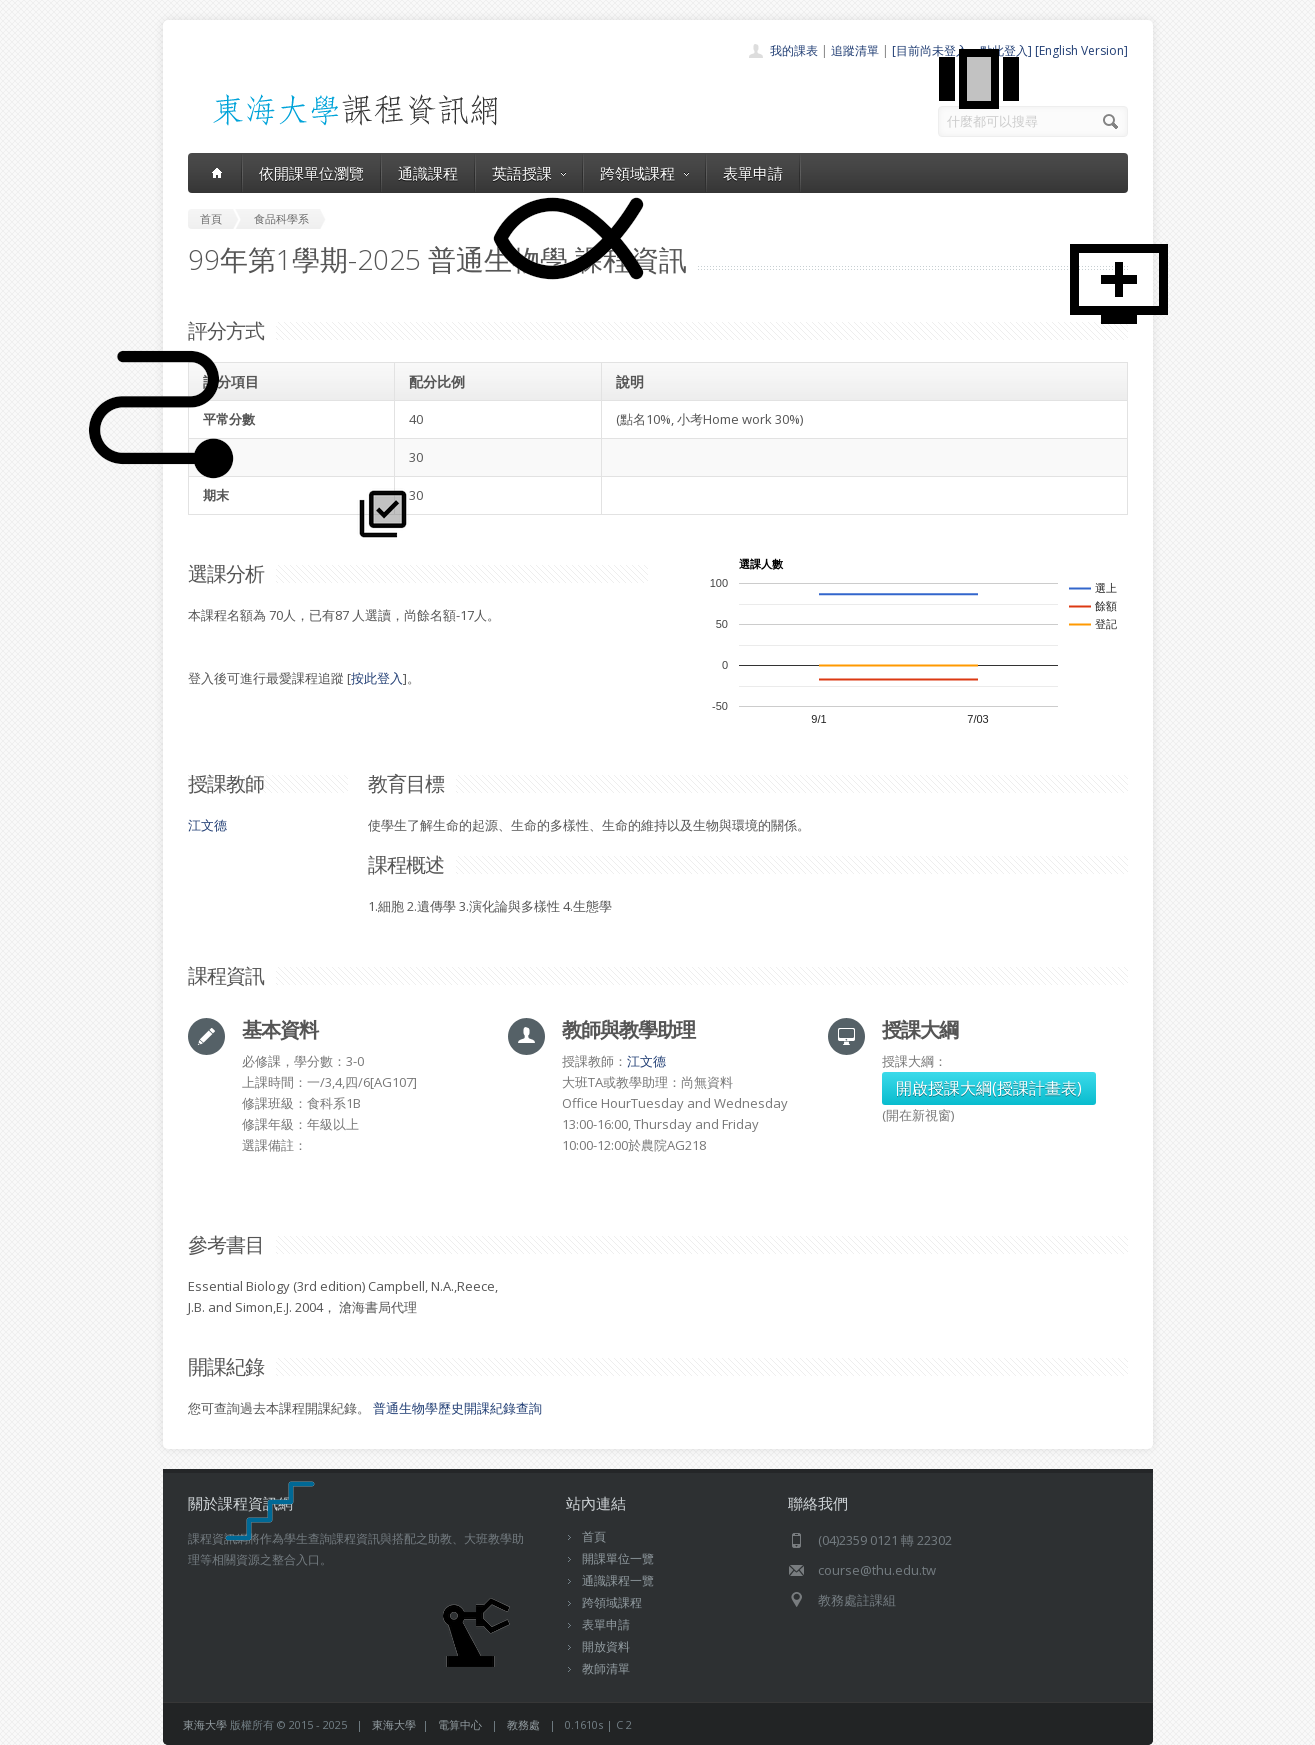  Describe the element at coordinates (1119, 284) in the screenshot. I see `add current video to watch queue` at that location.